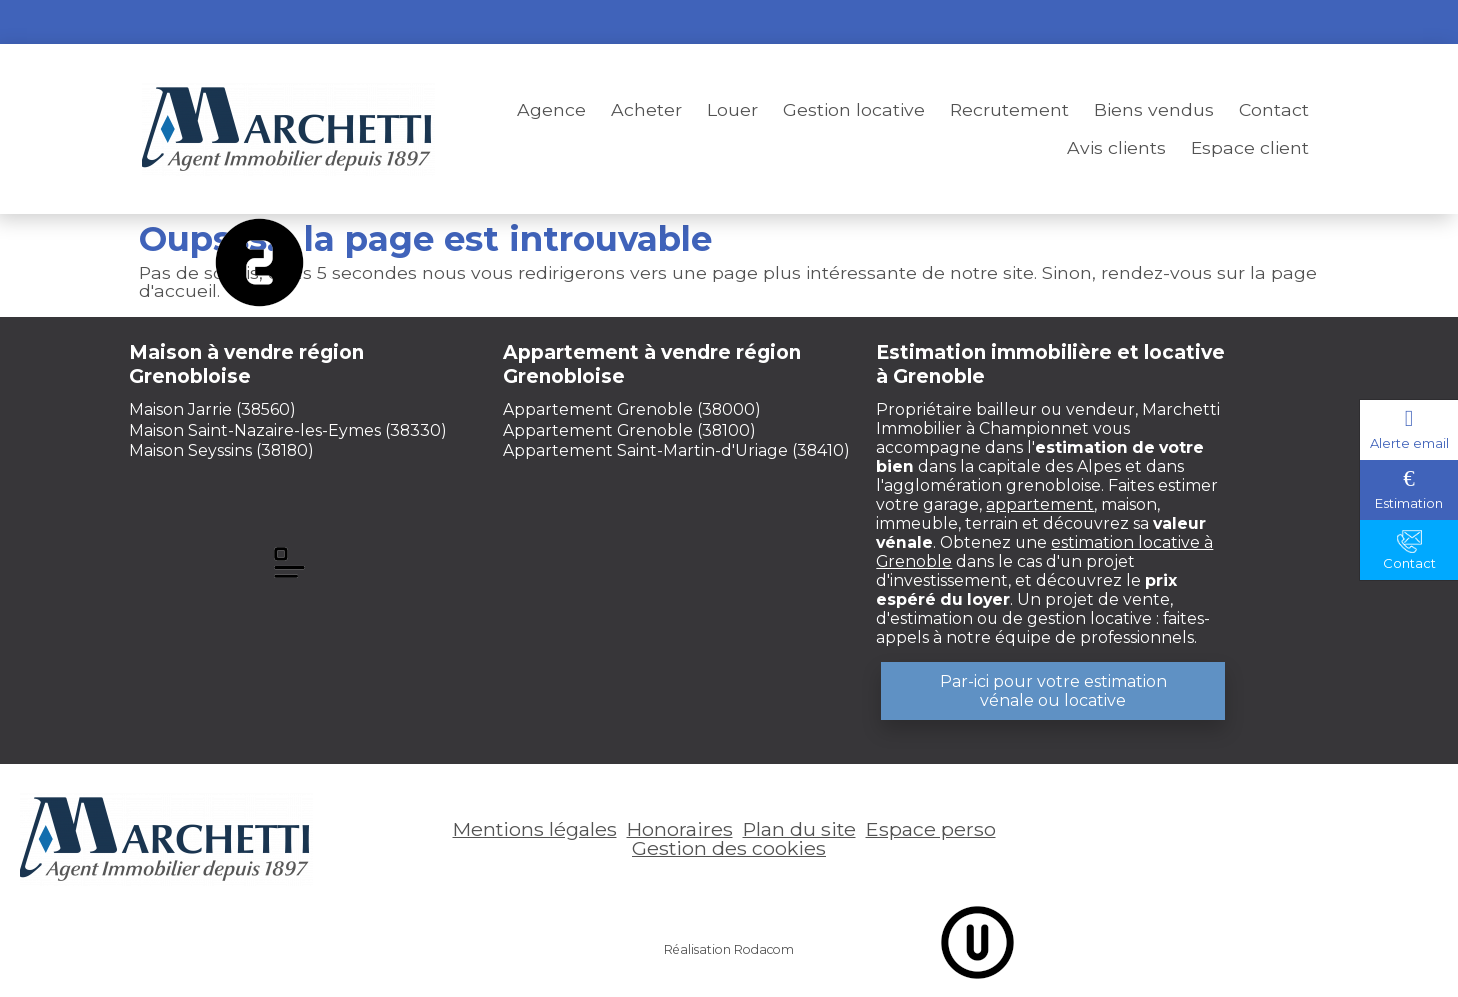 The height and width of the screenshot is (997, 1458). What do you see at coordinates (977, 942) in the screenshot?
I see `indicates an unread item or status` at bounding box center [977, 942].